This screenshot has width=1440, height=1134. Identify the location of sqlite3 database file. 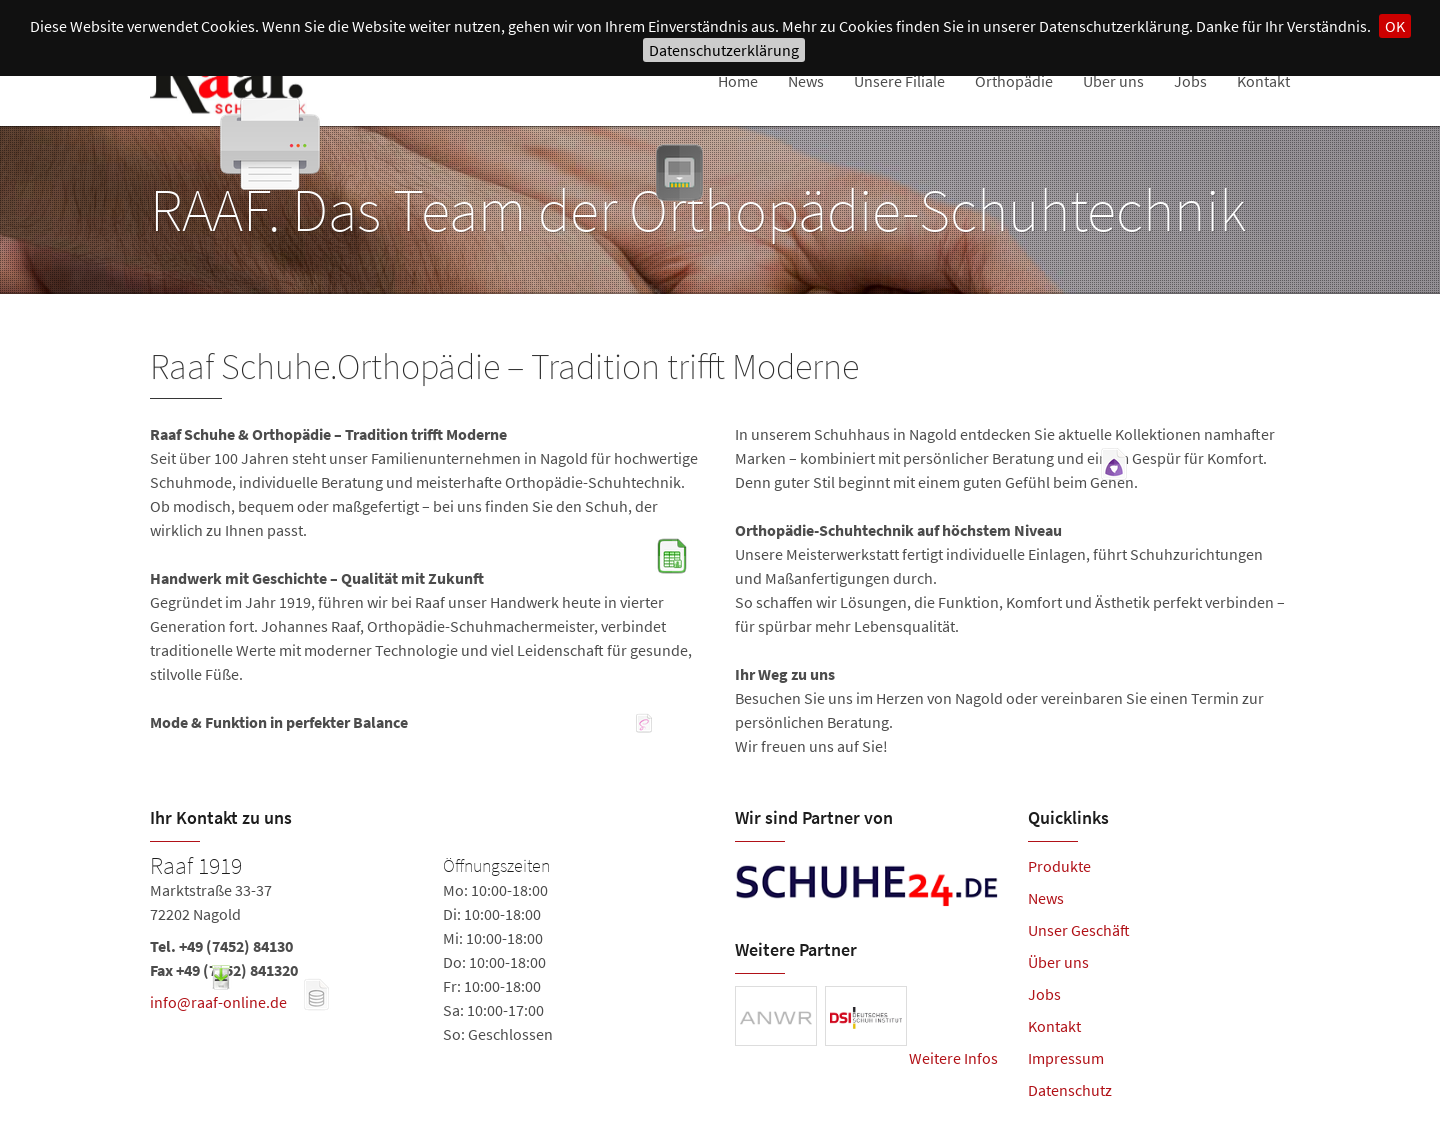
(316, 994).